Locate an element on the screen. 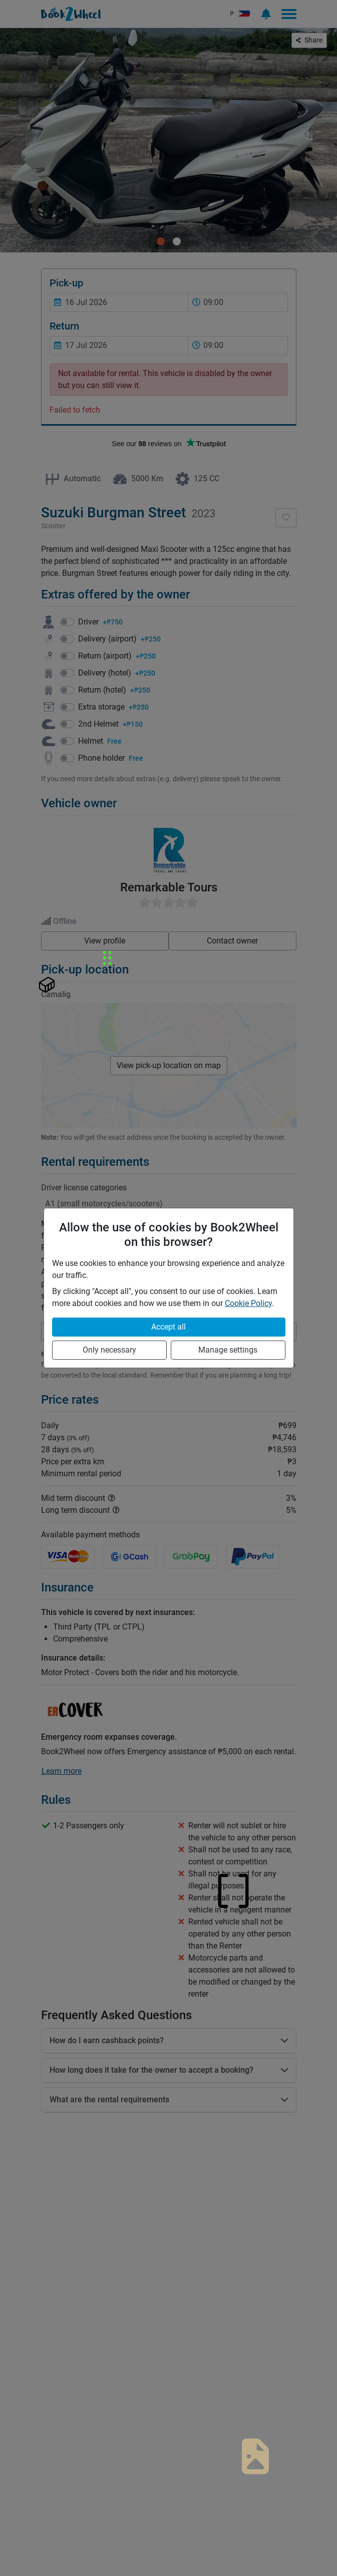  insert or edit code brackets is located at coordinates (233, 1891).